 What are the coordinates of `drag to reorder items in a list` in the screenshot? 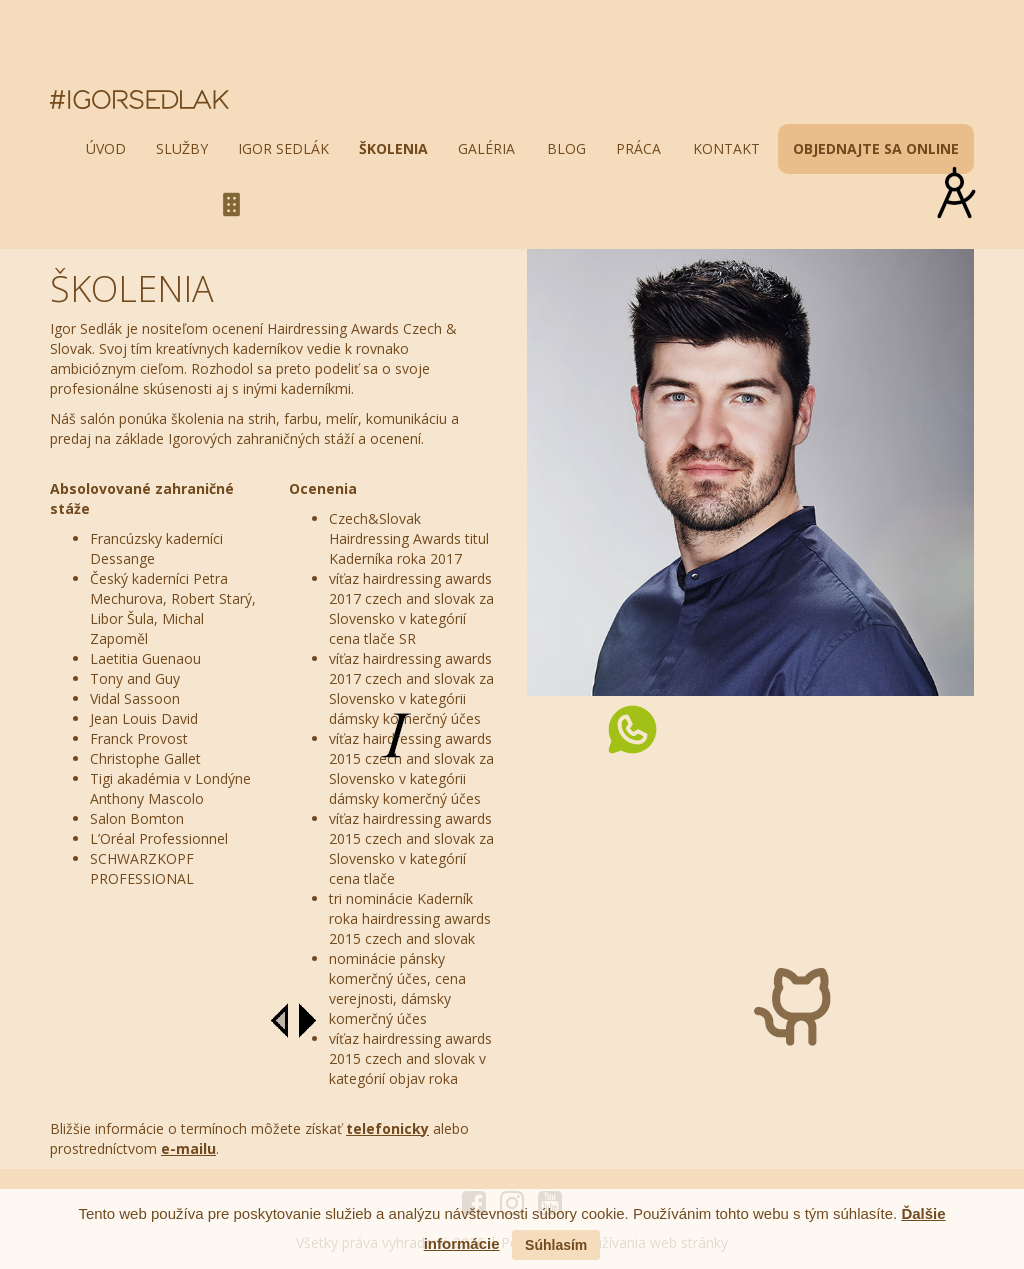 It's located at (231, 204).